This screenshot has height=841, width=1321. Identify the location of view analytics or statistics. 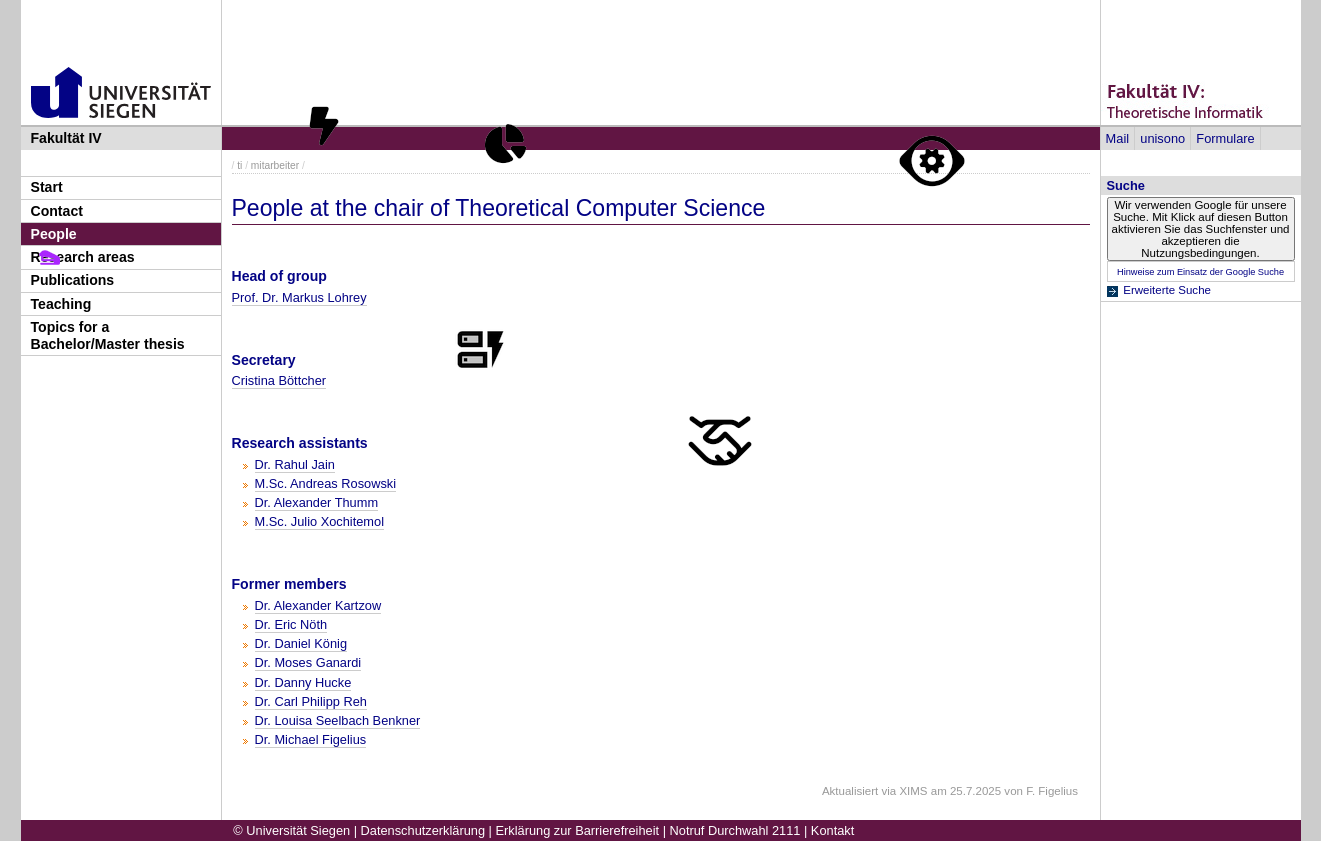
(504, 143).